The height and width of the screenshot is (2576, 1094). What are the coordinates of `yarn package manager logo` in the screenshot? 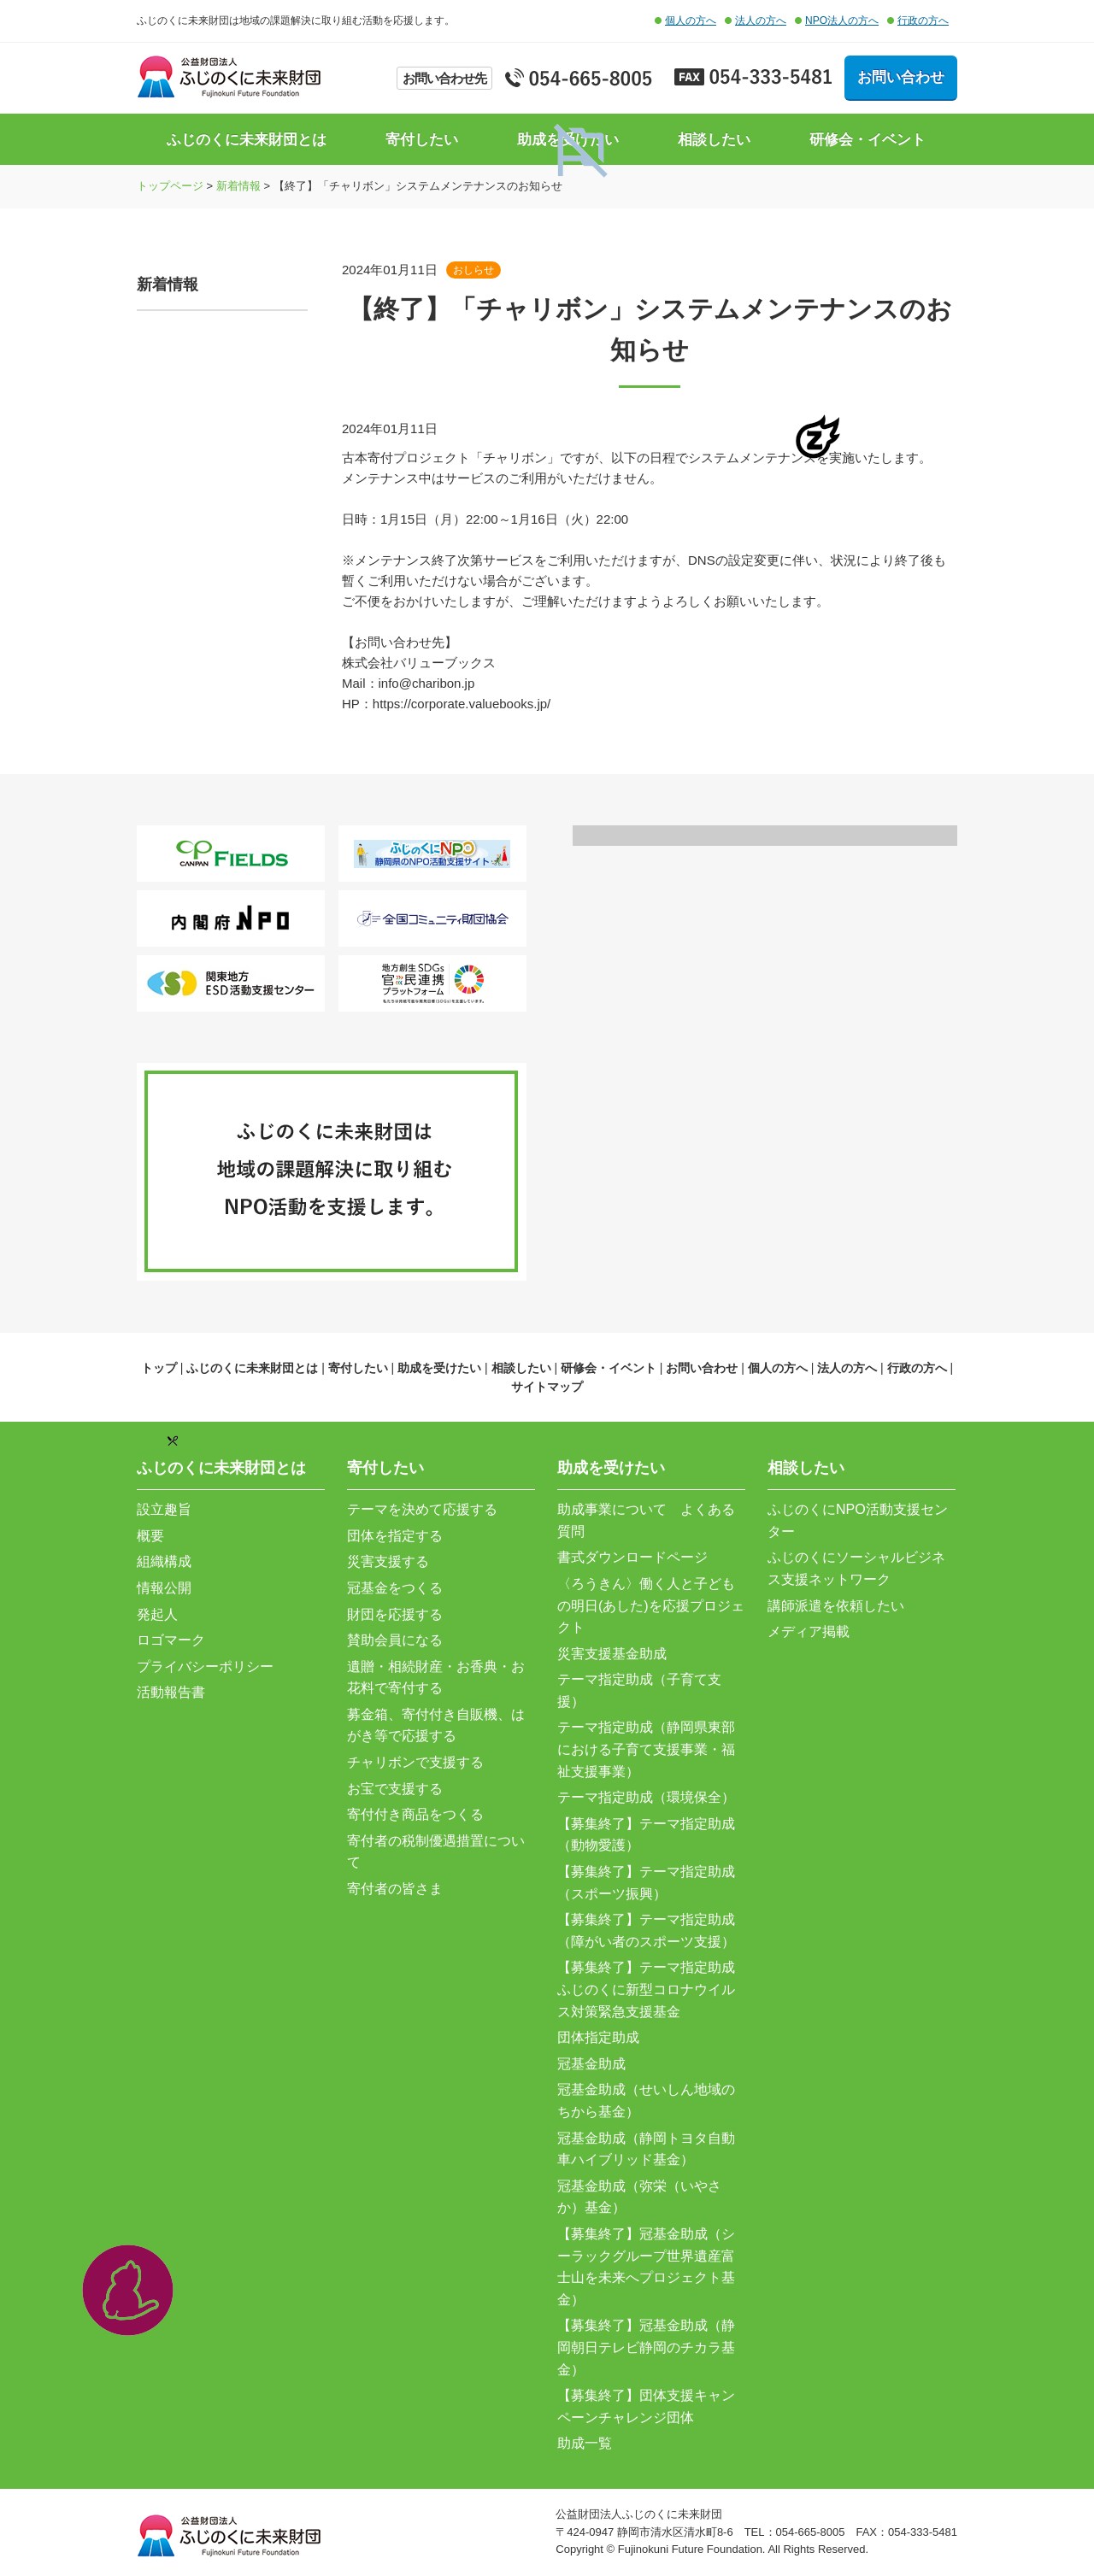 It's located at (127, 2290).